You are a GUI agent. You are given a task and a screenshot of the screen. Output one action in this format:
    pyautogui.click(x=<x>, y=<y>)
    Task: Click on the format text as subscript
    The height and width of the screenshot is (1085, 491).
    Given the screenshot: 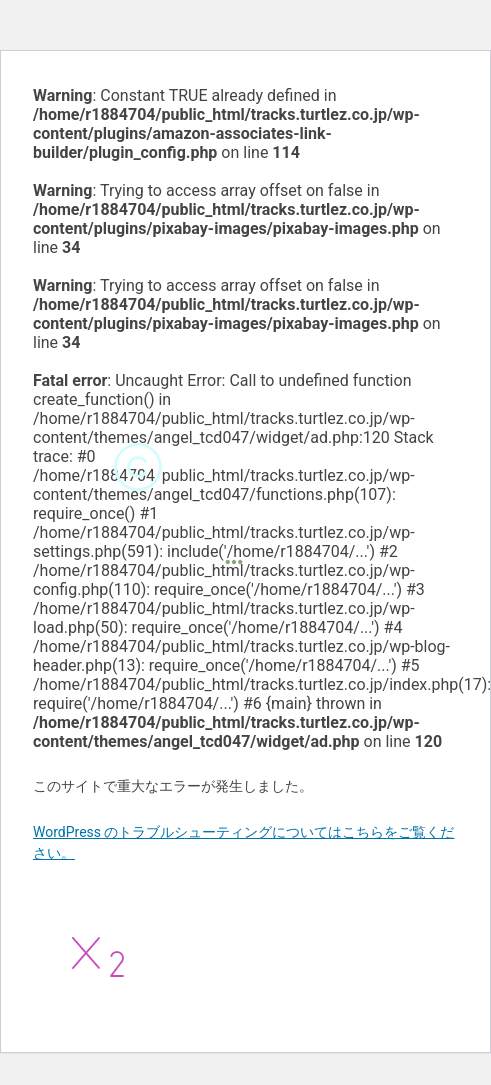 What is the action you would take?
    pyautogui.click(x=95, y=956)
    